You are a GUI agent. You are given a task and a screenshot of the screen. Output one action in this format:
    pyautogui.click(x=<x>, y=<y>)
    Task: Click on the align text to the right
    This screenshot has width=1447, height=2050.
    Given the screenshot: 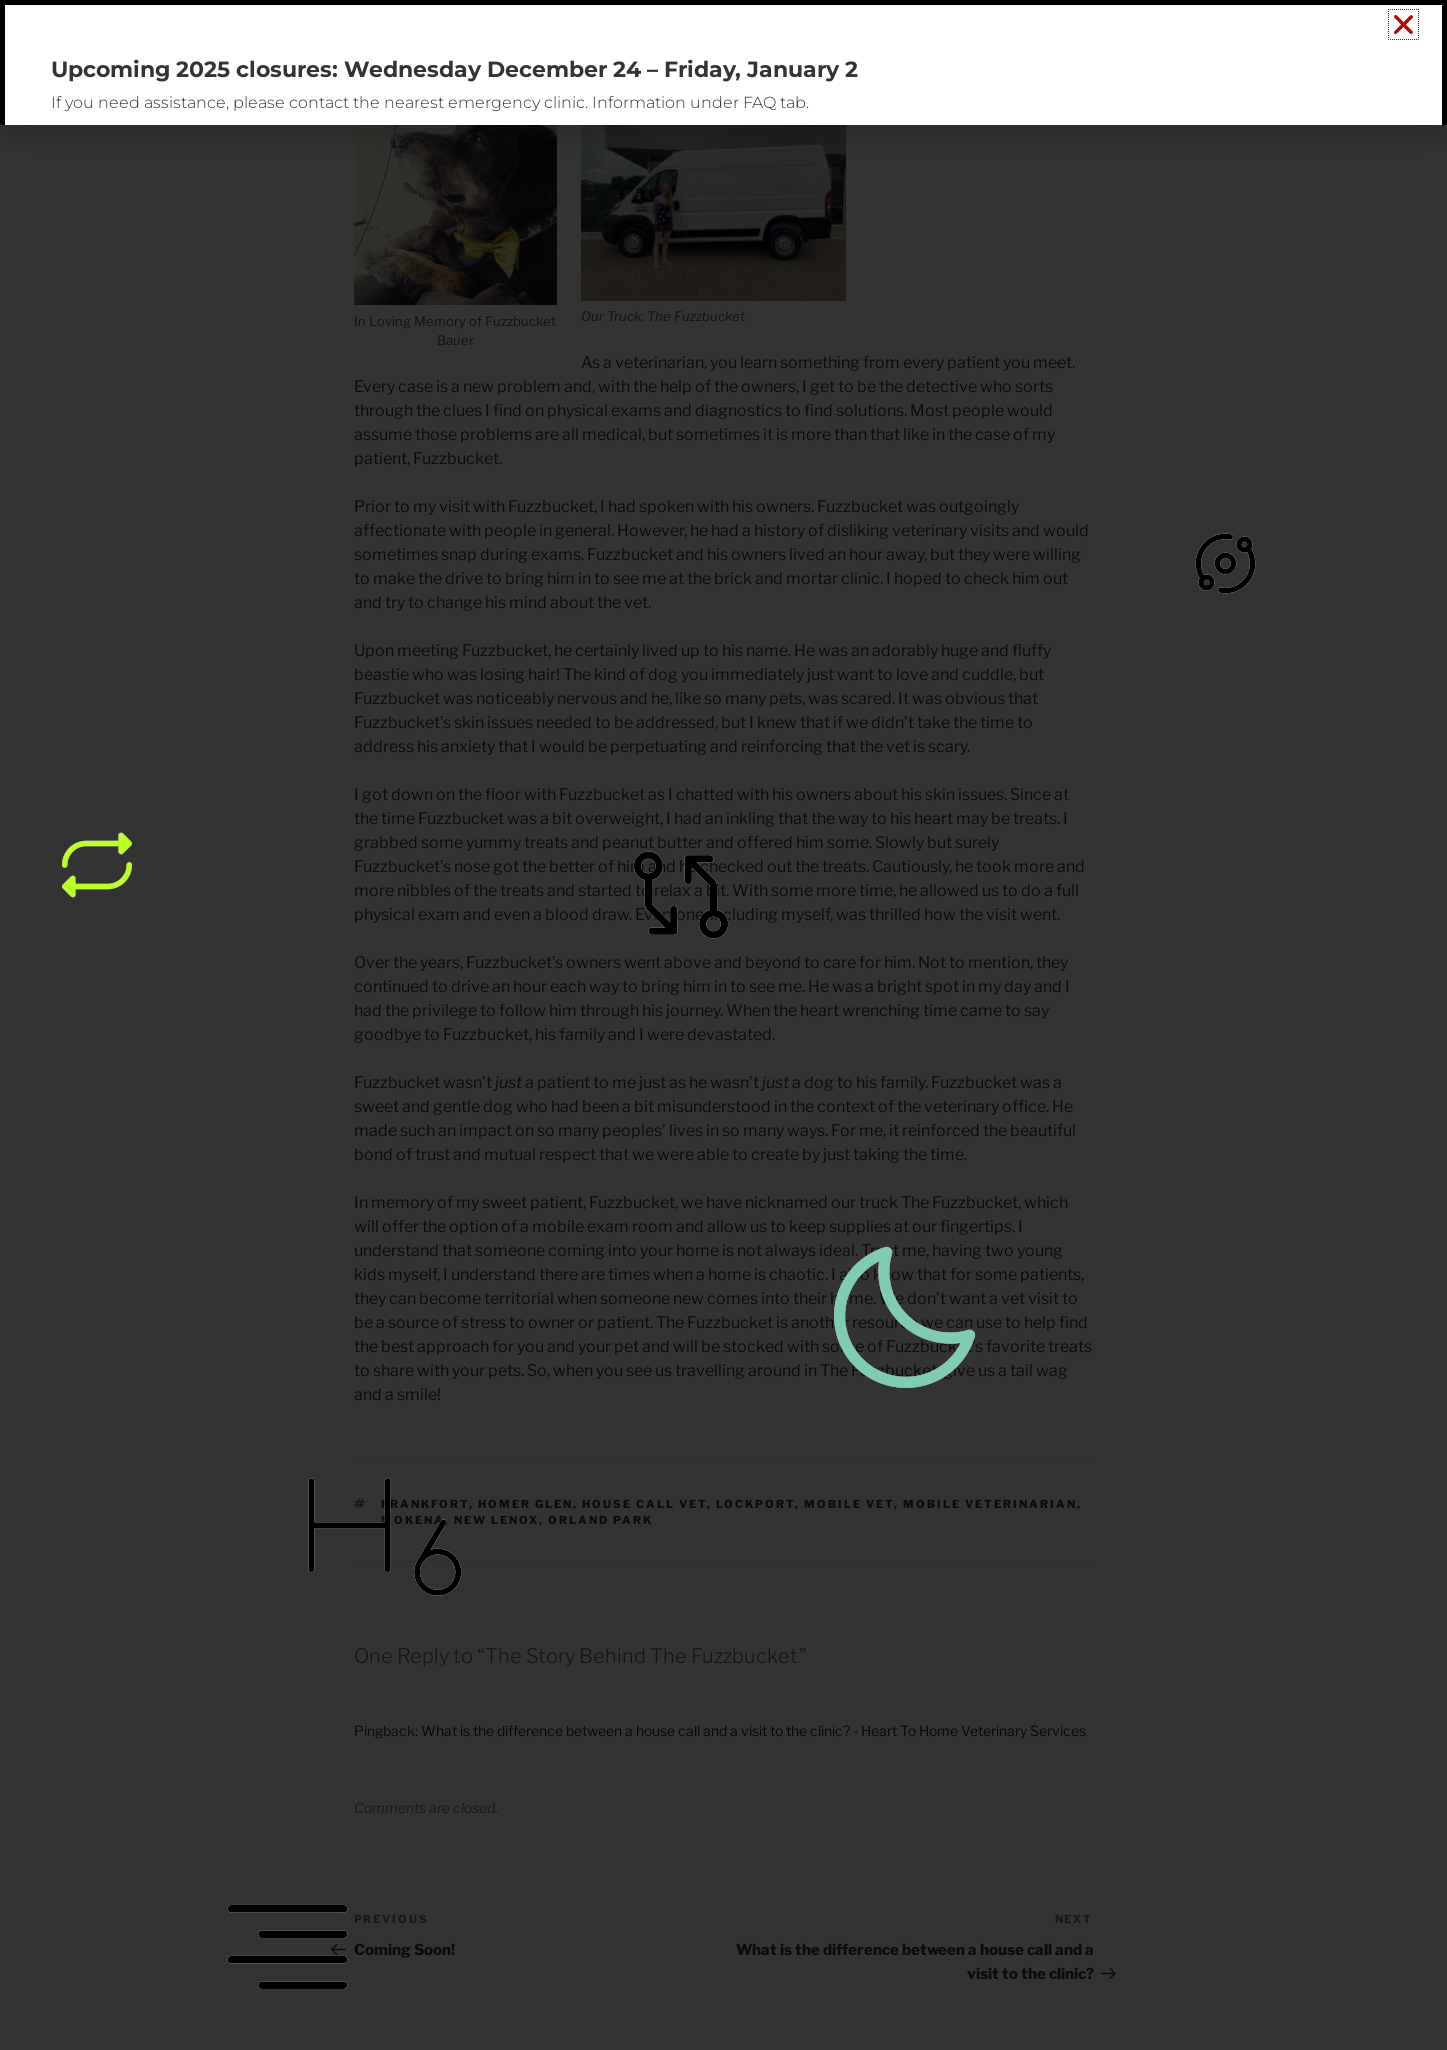 What is the action you would take?
    pyautogui.click(x=287, y=1949)
    